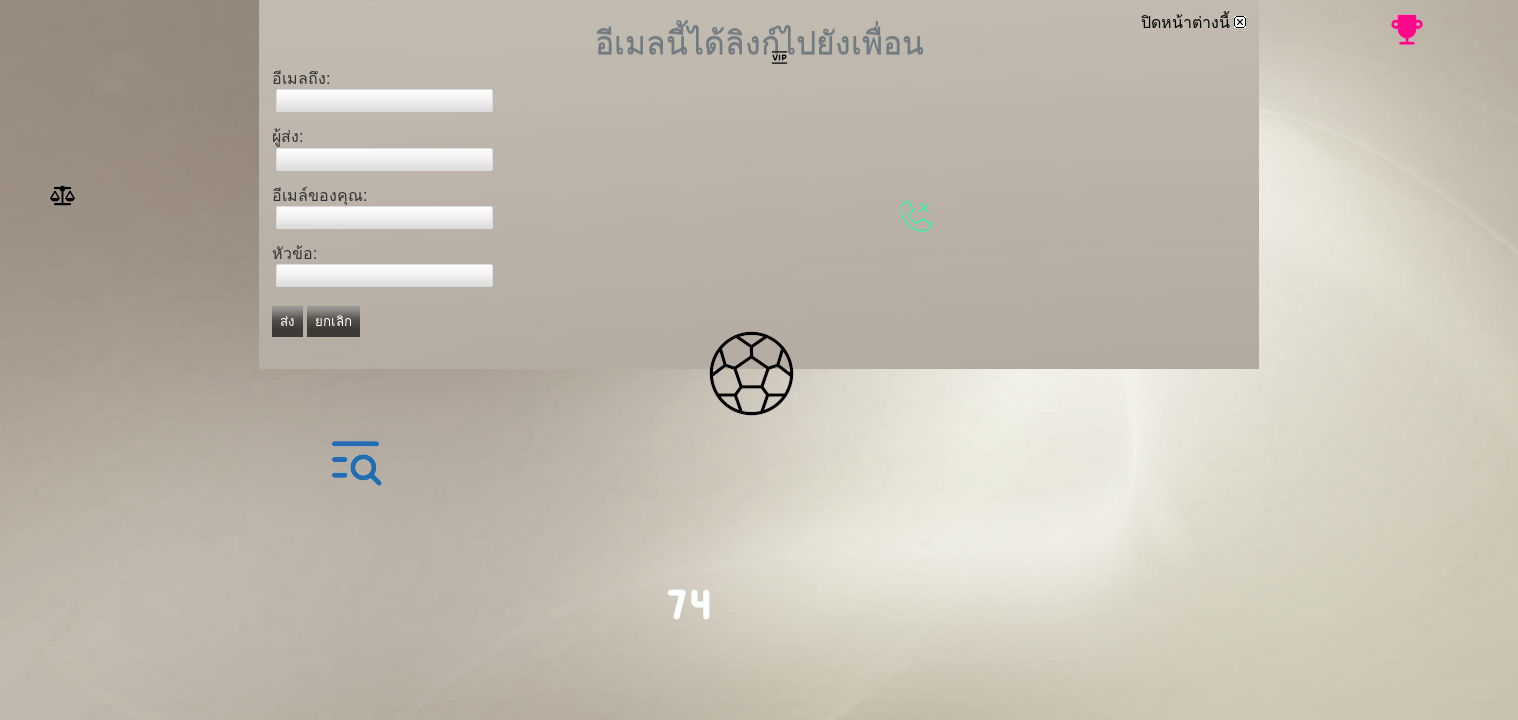 This screenshot has height=720, width=1518. What do you see at coordinates (62, 195) in the screenshot?
I see `access legal or terms of service information` at bounding box center [62, 195].